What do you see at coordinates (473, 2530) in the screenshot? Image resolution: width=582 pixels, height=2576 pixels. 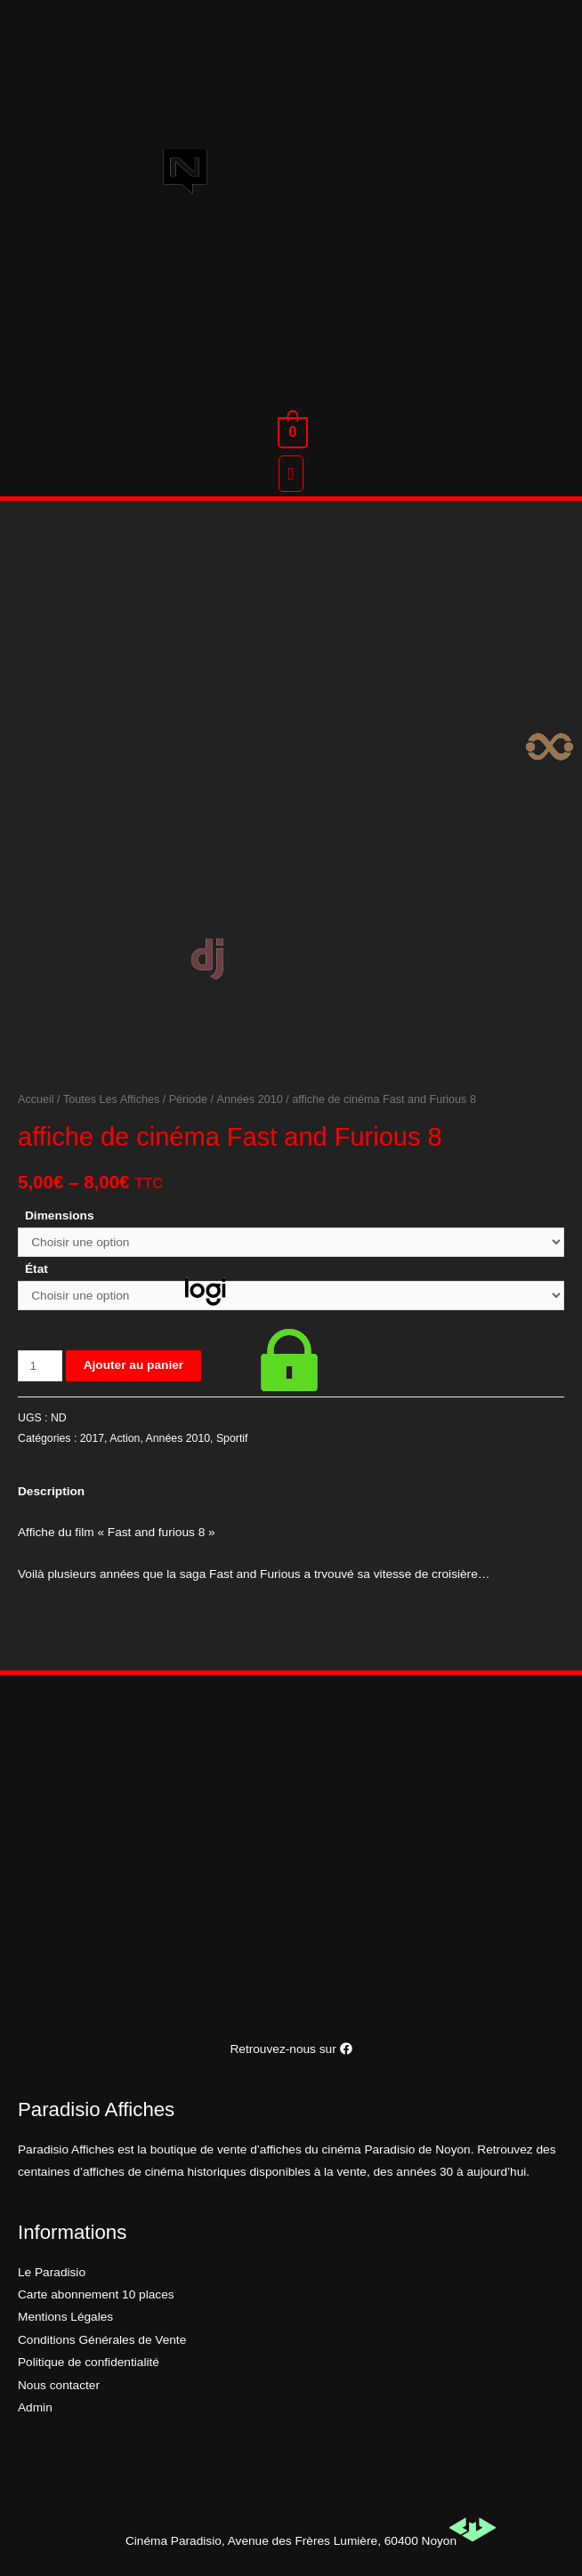 I see `basic attention token (bat) cryptocurrency logo` at bounding box center [473, 2530].